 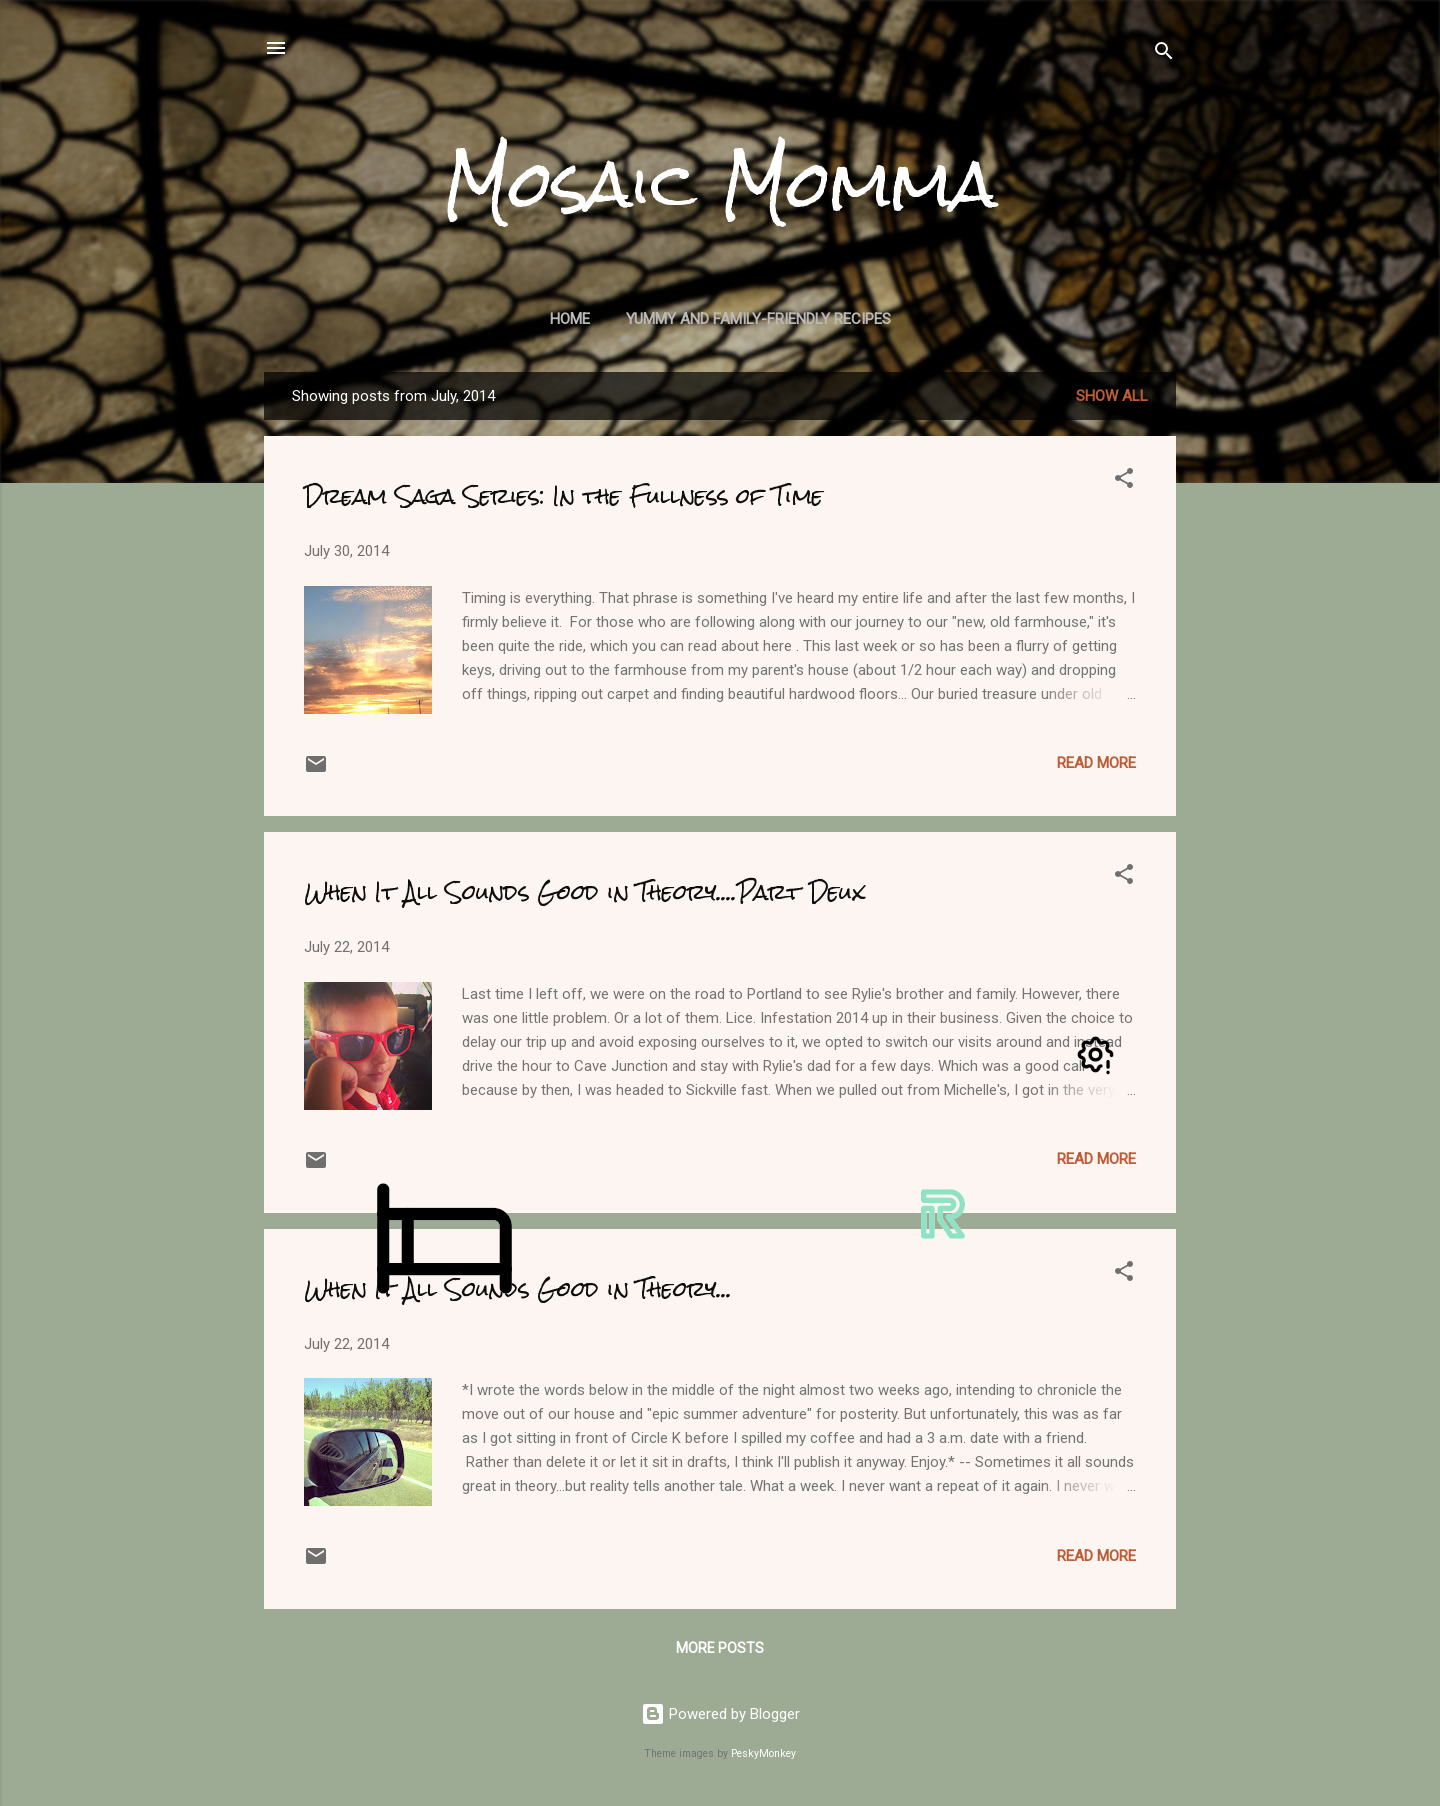 What do you see at coordinates (943, 1214) in the screenshot?
I see `open the Revolut banking app` at bounding box center [943, 1214].